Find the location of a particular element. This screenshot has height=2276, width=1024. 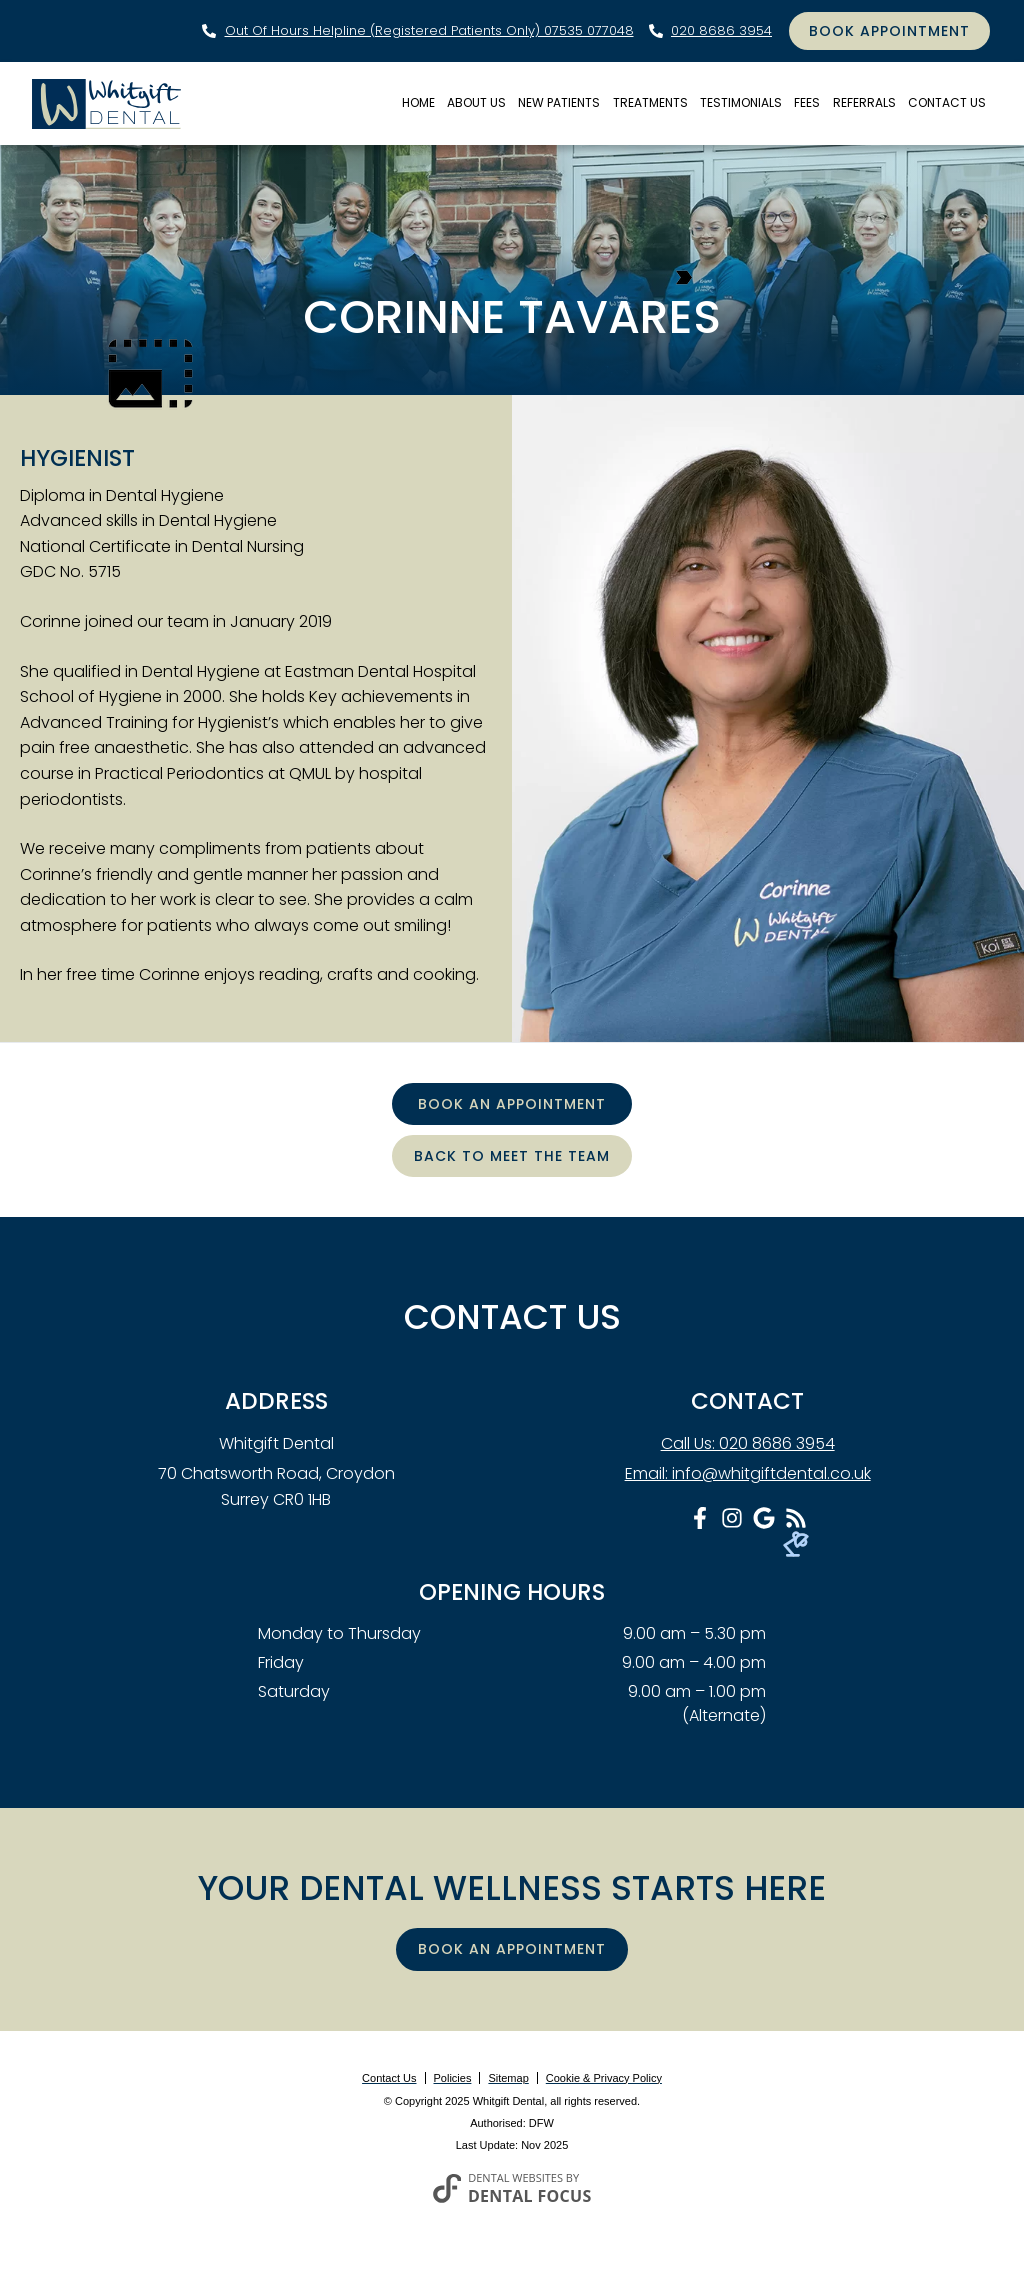

mark message as important is located at coordinates (683, 277).